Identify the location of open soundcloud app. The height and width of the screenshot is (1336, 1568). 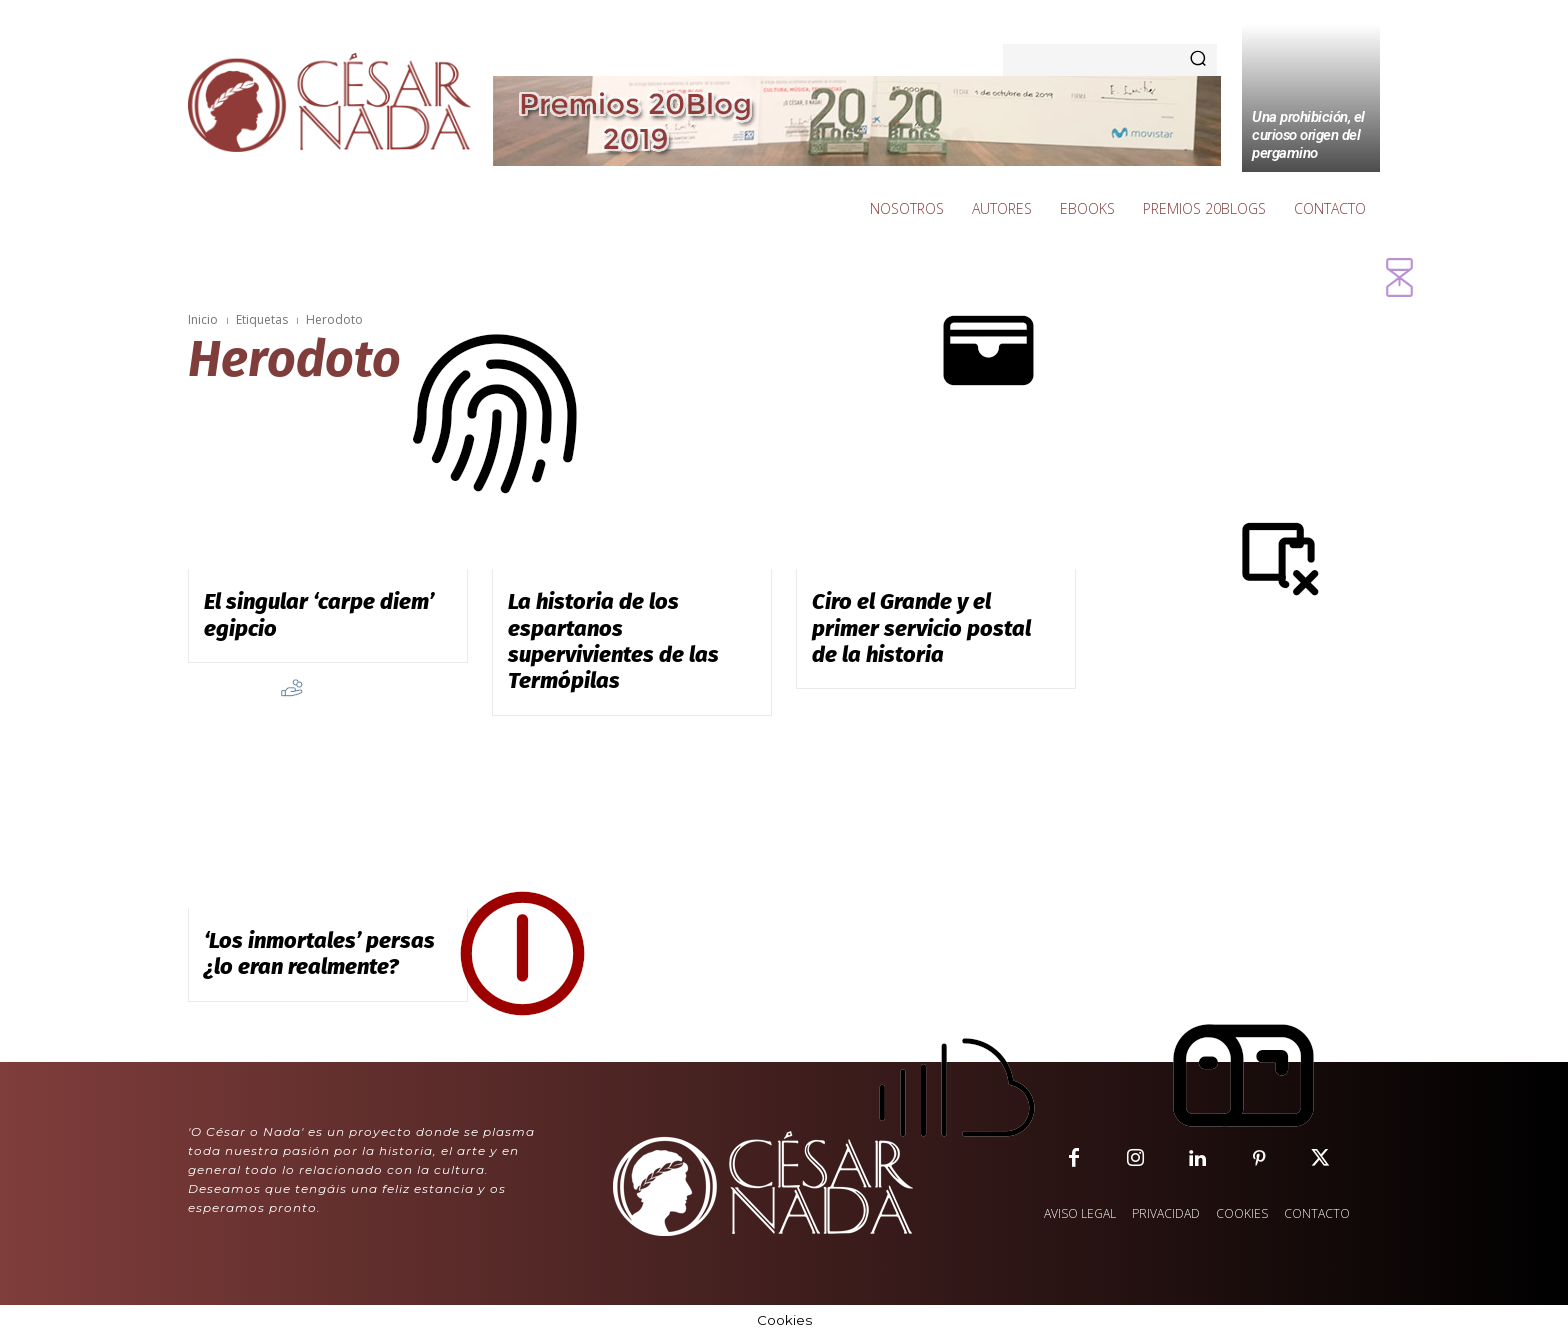
(954, 1092).